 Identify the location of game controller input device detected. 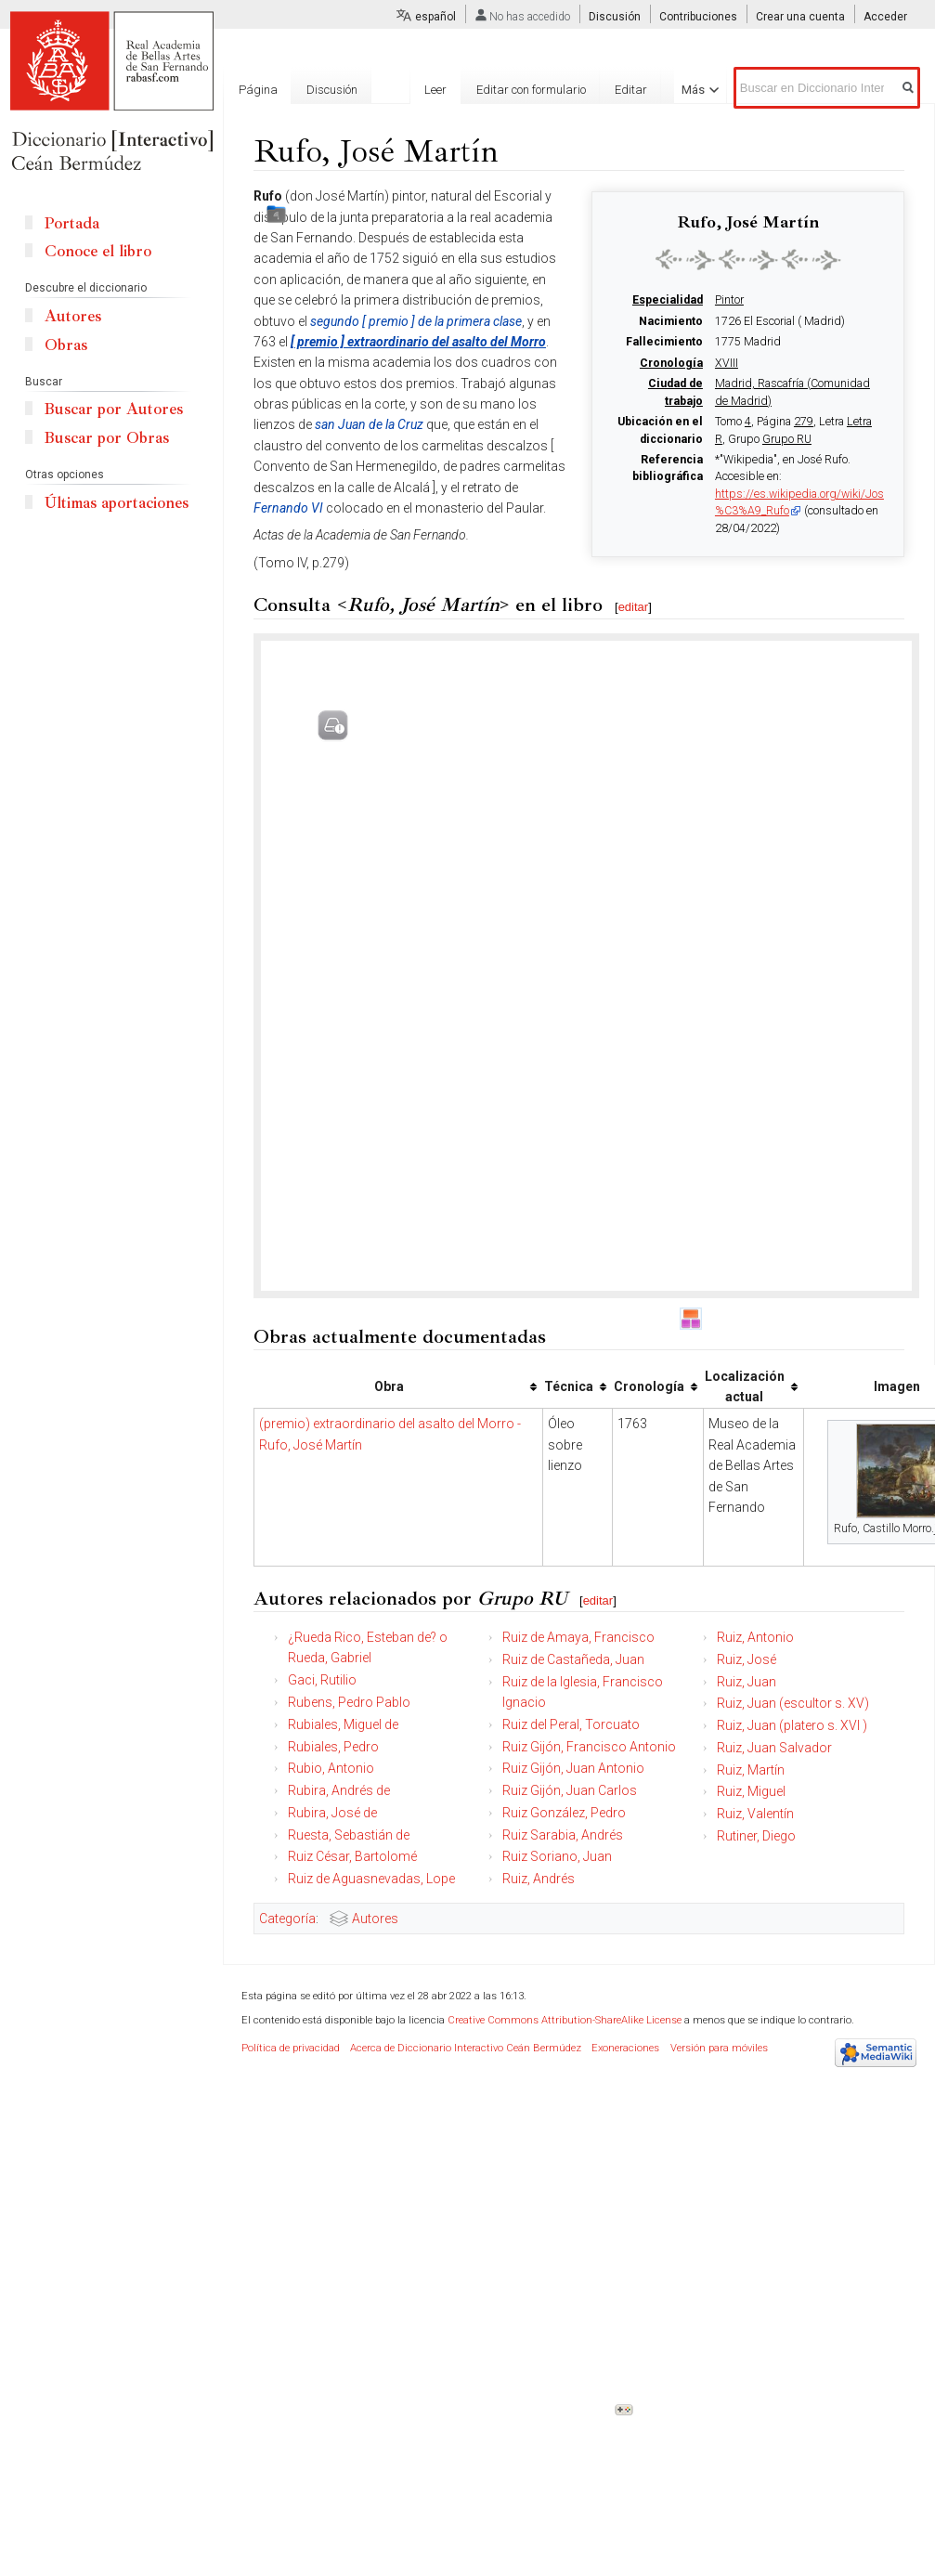
(624, 2410).